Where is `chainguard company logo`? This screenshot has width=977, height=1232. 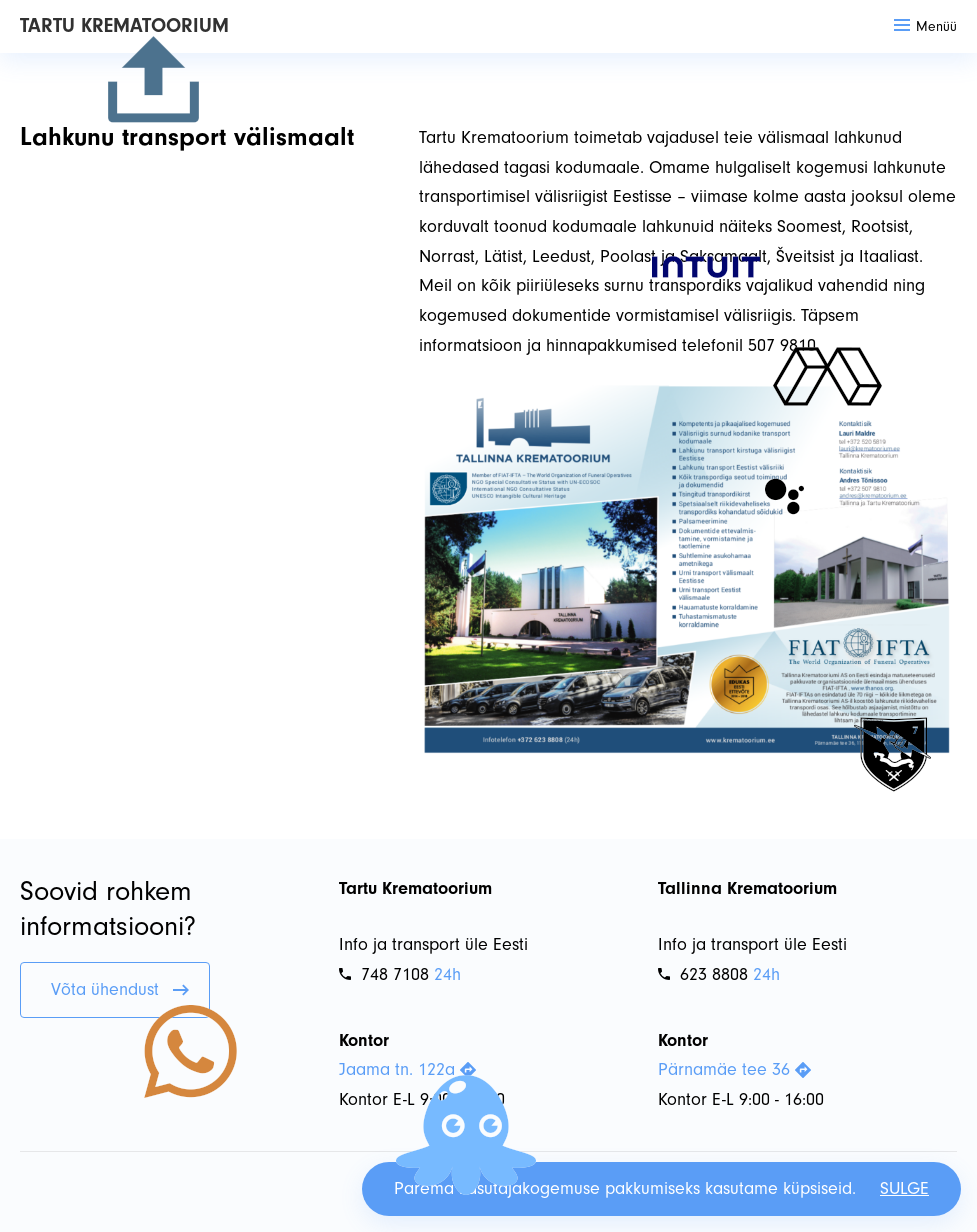
chainguard company logo is located at coordinates (466, 1135).